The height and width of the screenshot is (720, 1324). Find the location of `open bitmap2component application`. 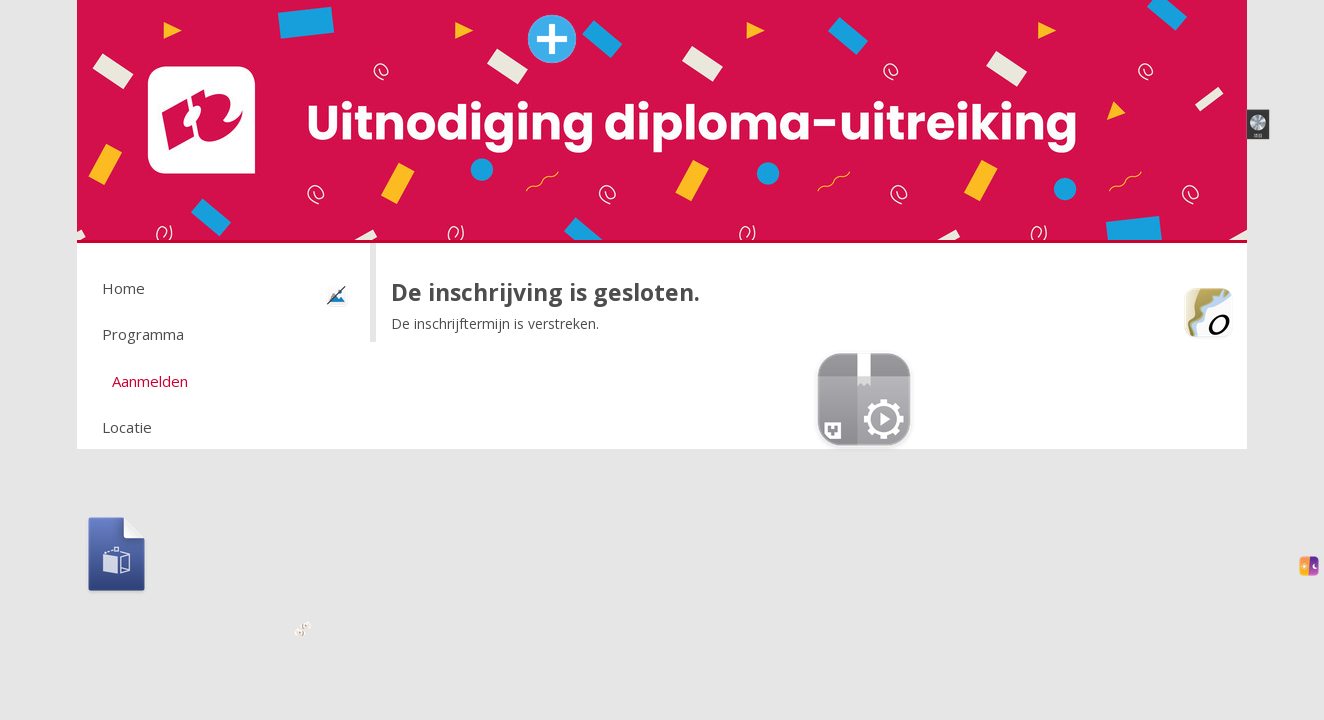

open bitmap2component application is located at coordinates (337, 296).